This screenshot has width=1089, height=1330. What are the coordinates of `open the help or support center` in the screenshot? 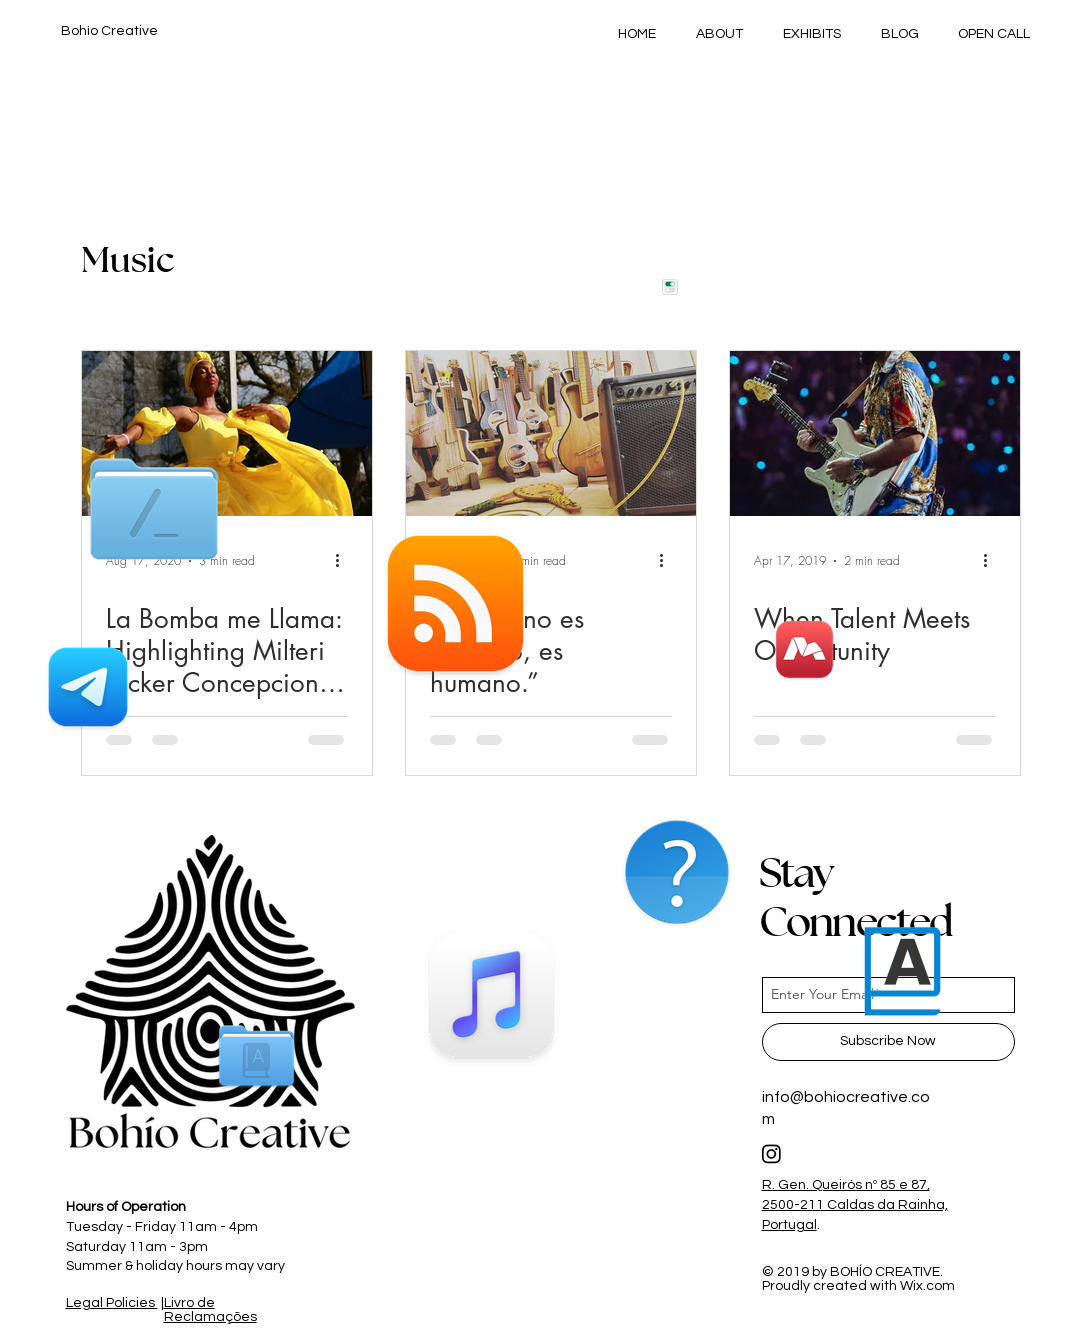 It's located at (677, 872).